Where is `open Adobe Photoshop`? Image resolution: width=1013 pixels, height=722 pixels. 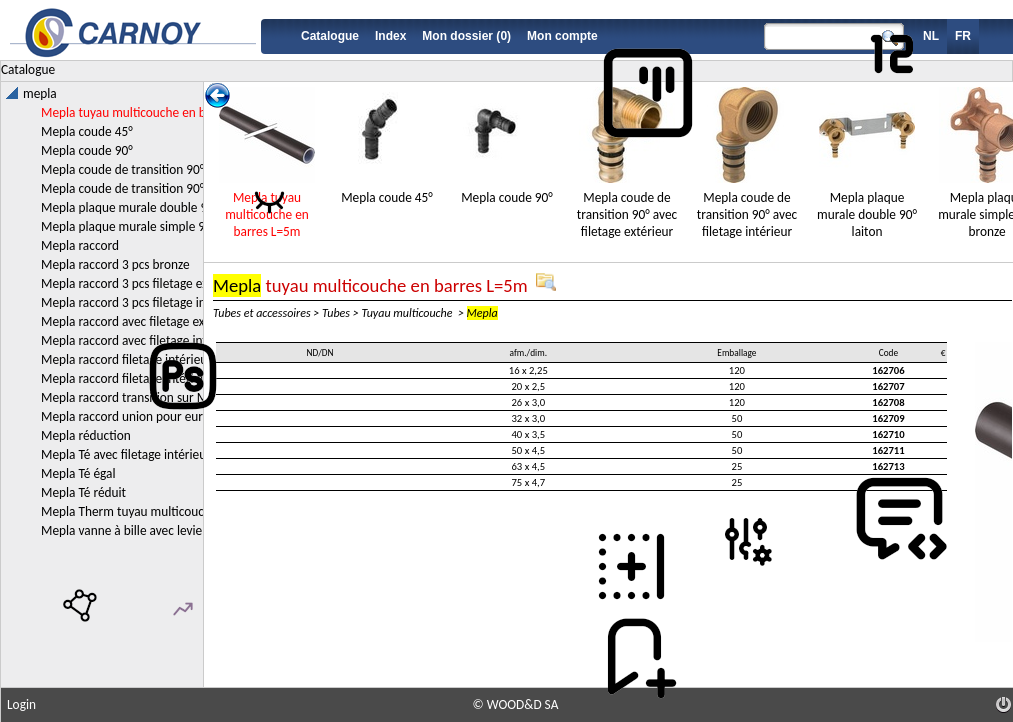
open Adobe Photoshop is located at coordinates (183, 376).